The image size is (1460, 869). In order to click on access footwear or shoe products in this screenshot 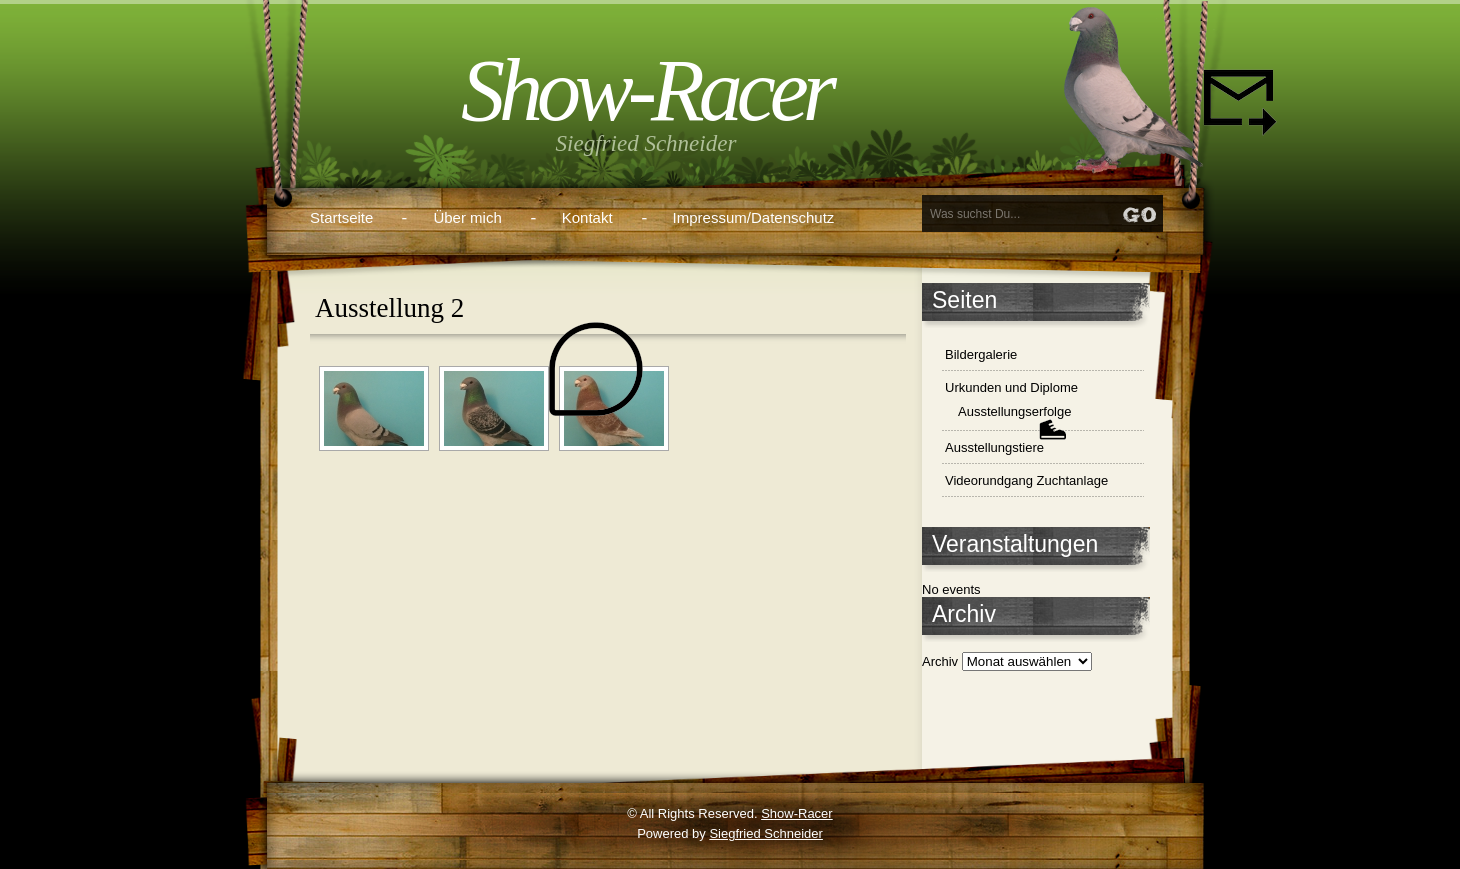, I will do `click(1051, 430)`.